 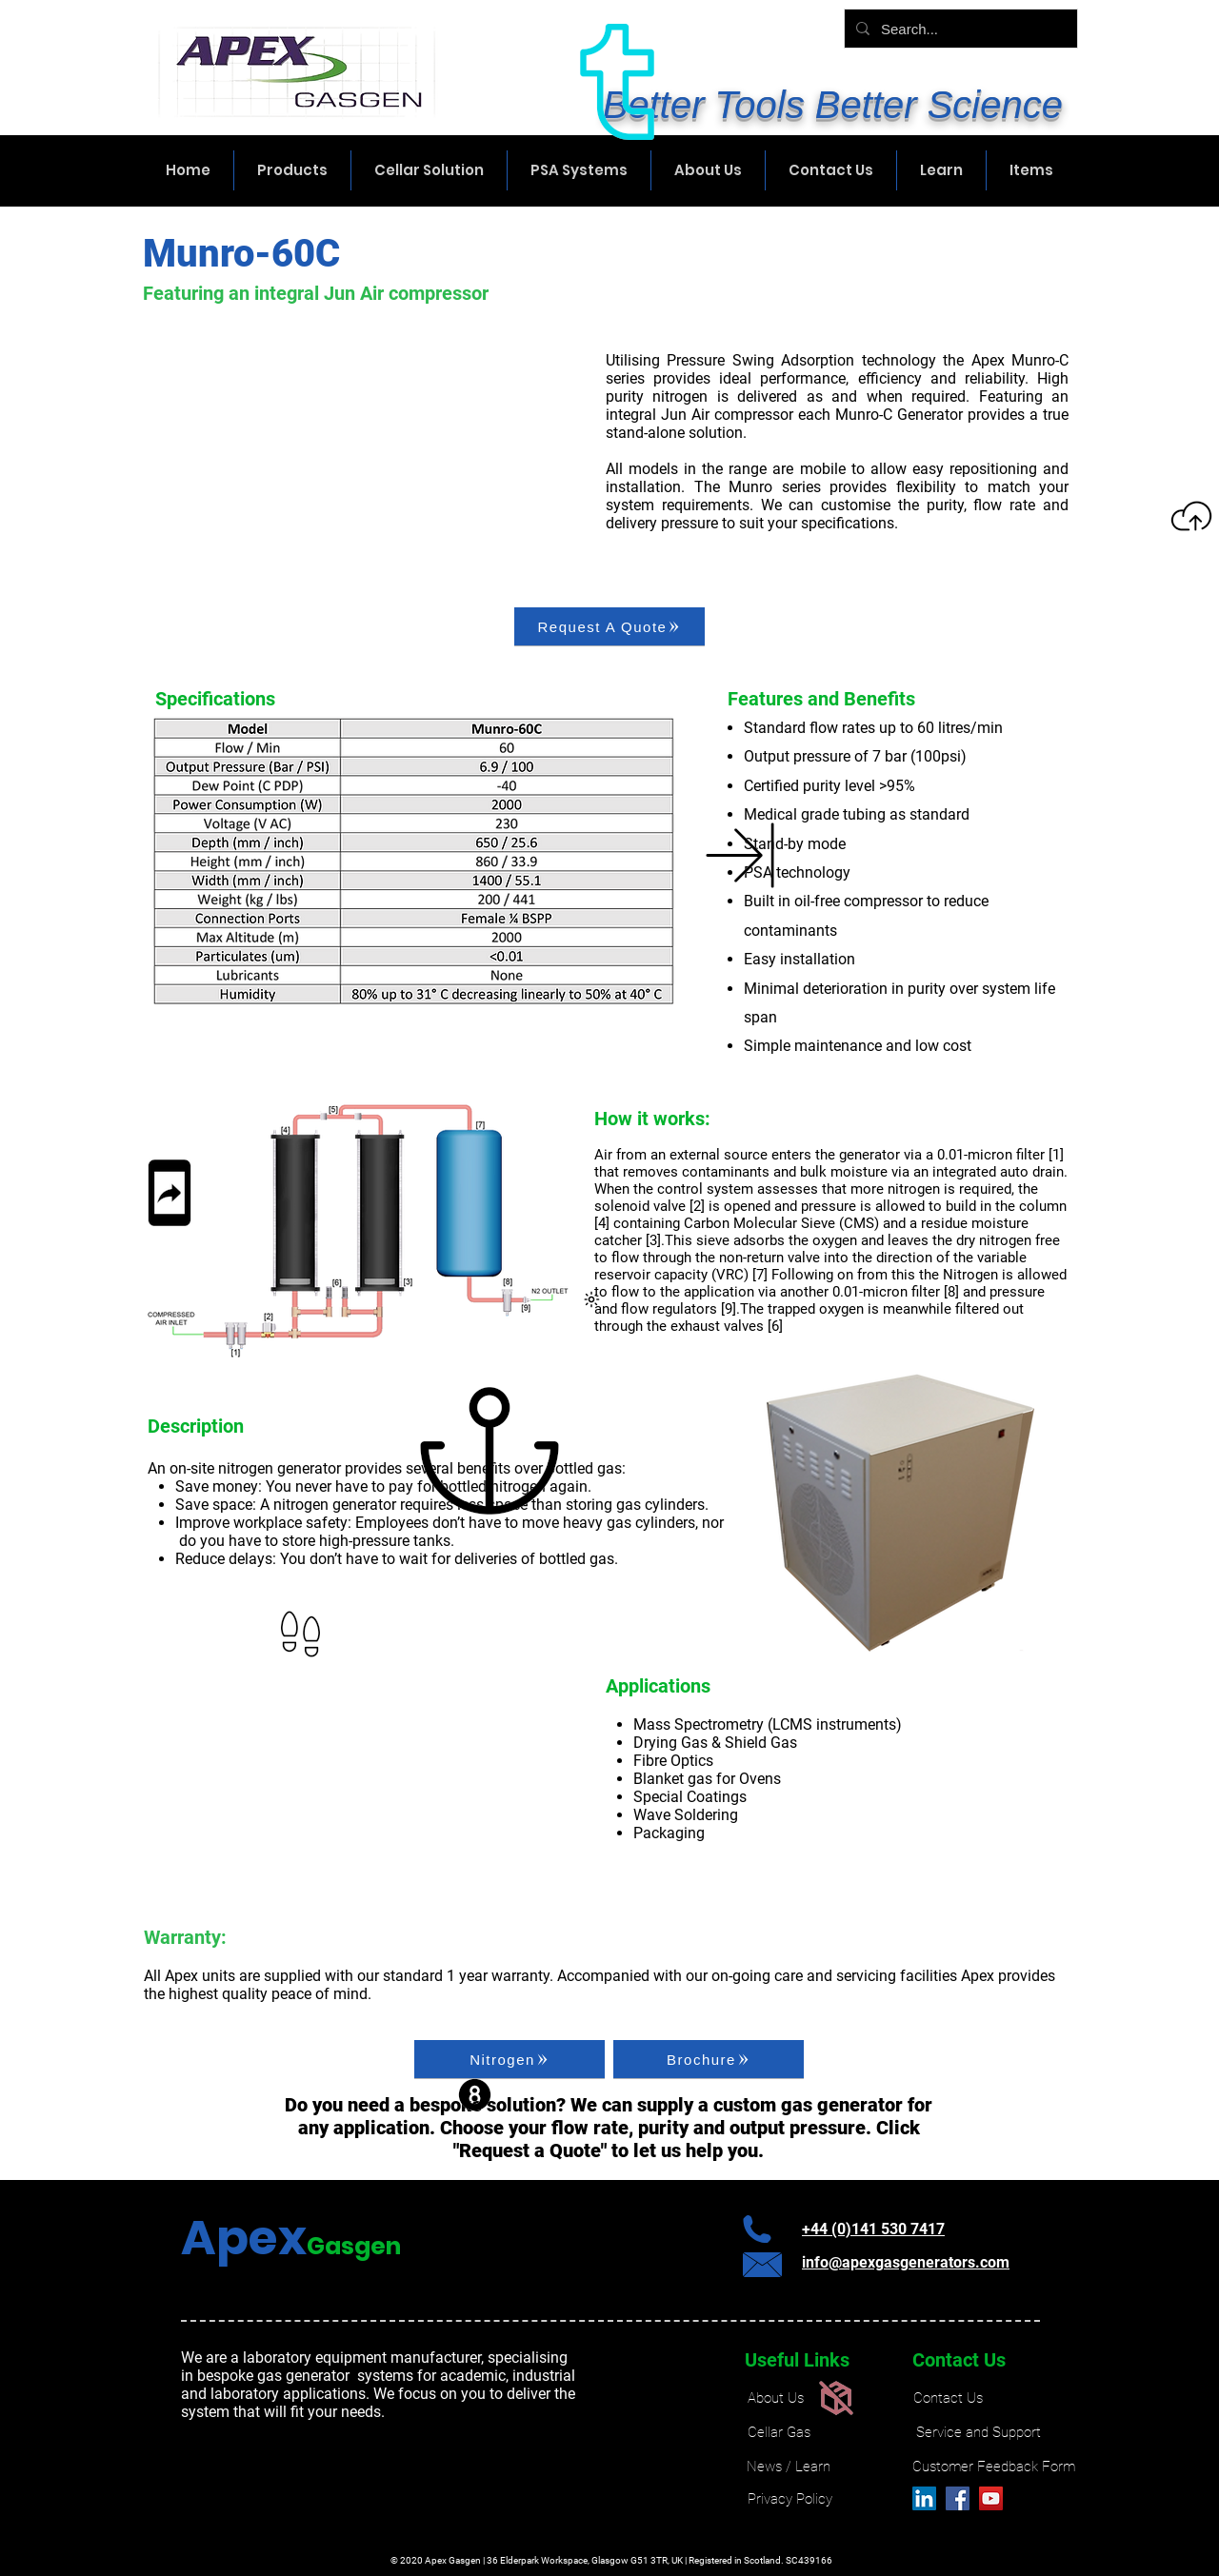 What do you see at coordinates (1191, 516) in the screenshot?
I see `upload file to cloud storage` at bounding box center [1191, 516].